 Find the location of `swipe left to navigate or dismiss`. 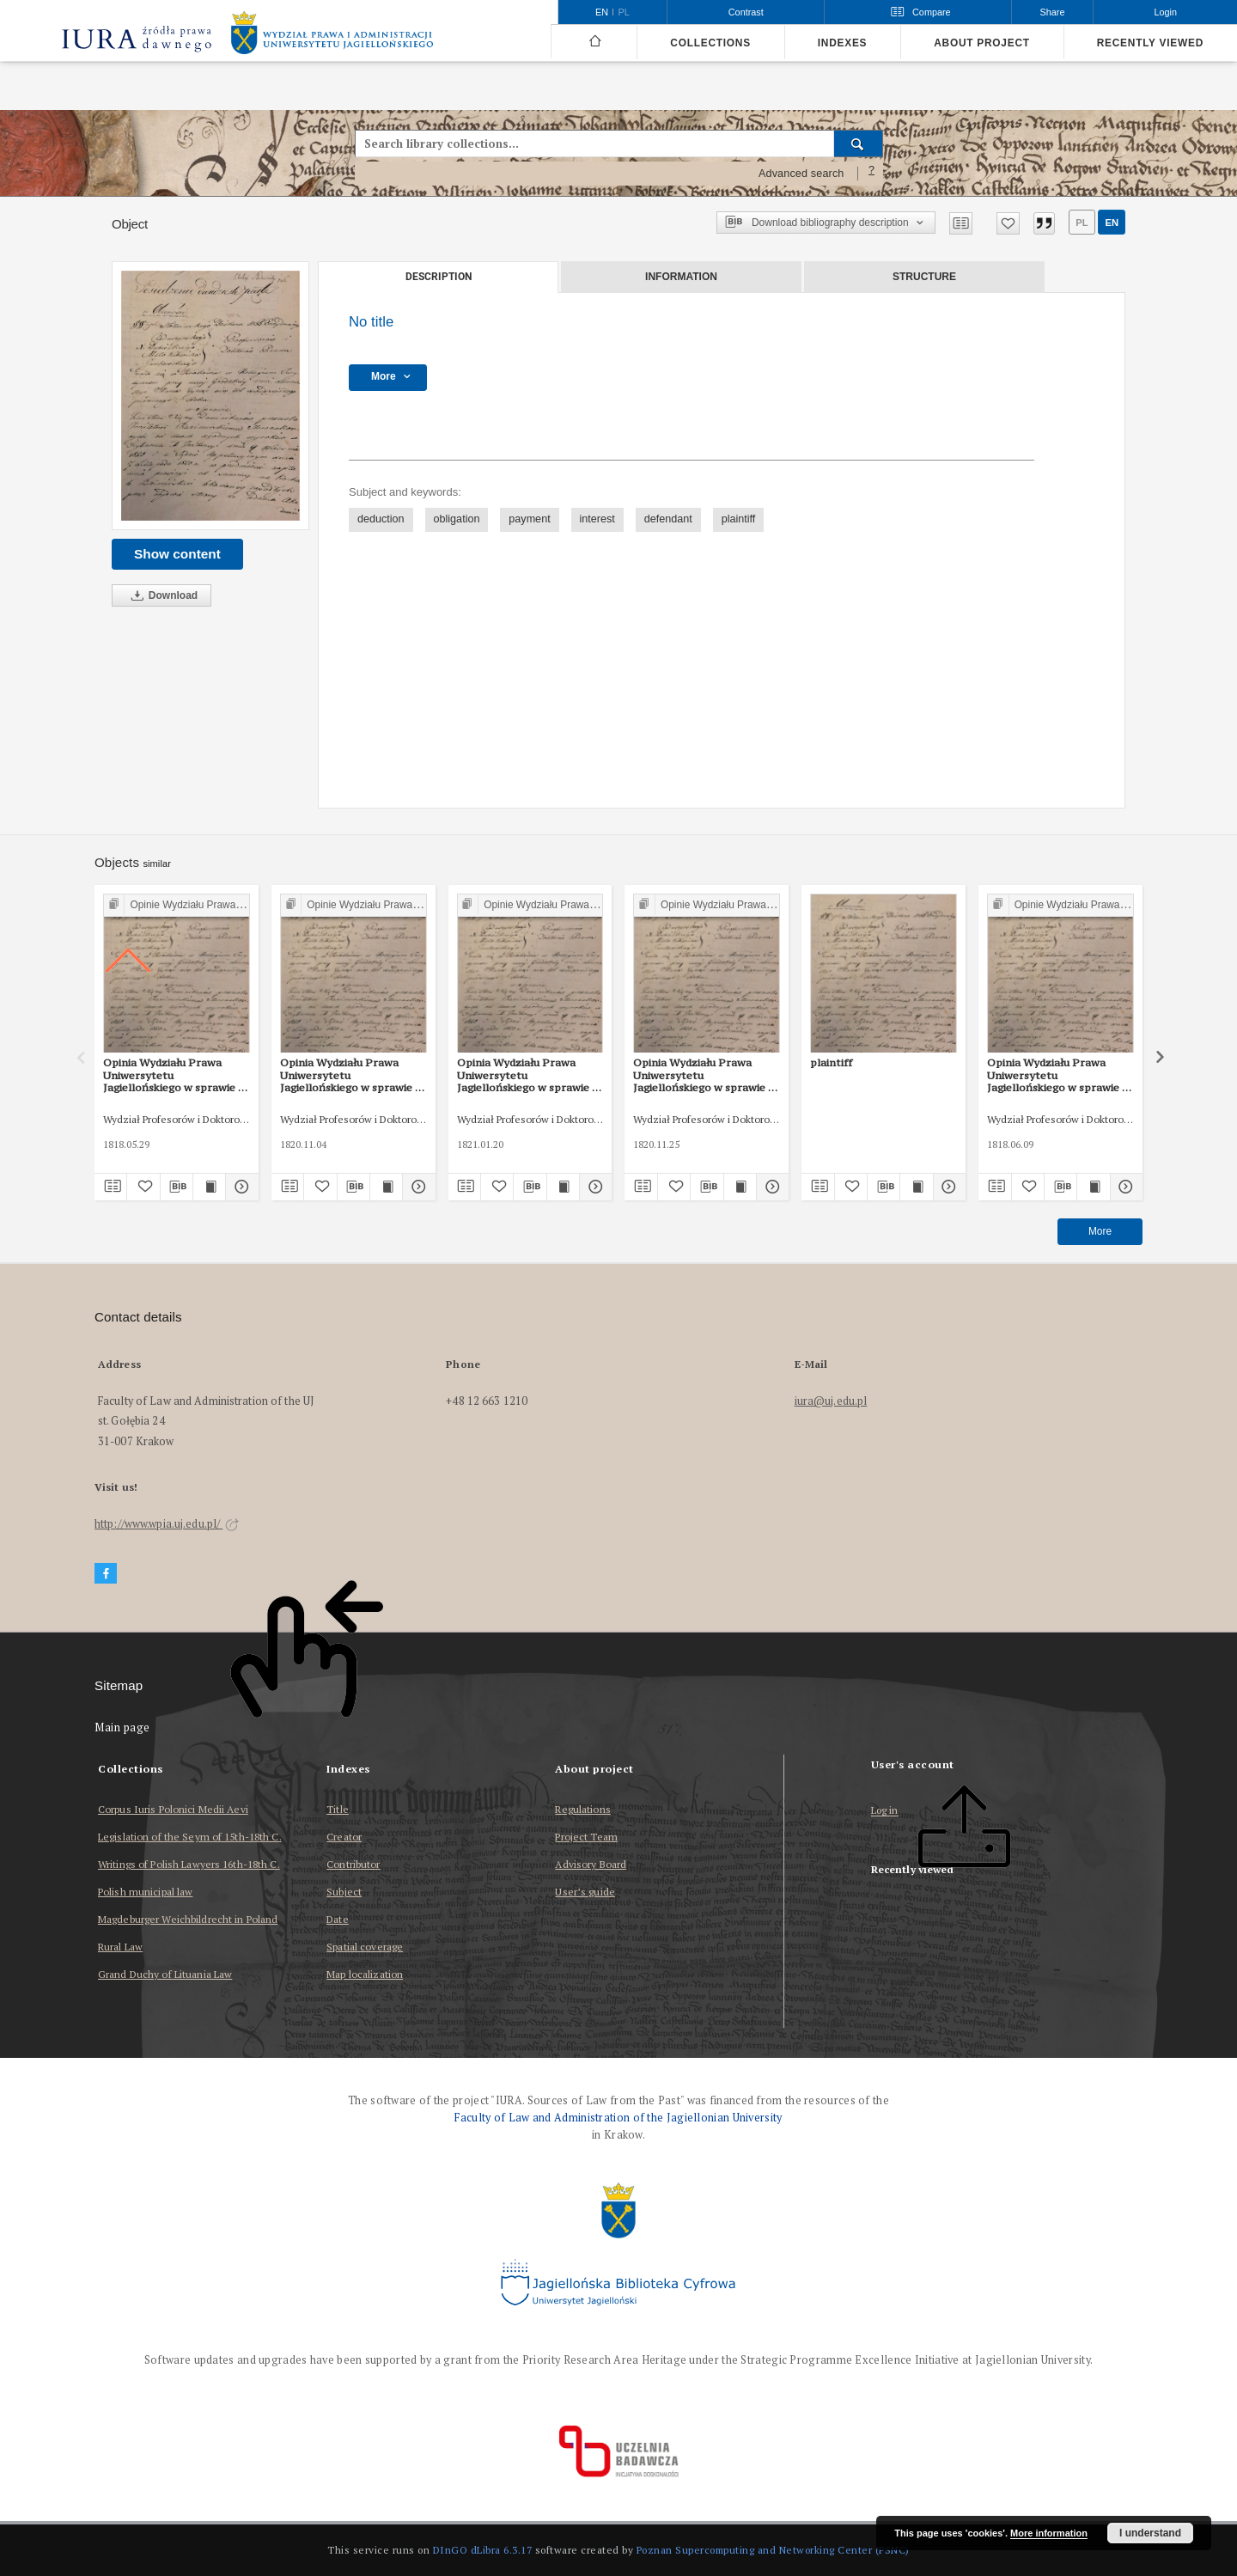

swipe left to navigate or dismiss is located at coordinates (299, 1654).